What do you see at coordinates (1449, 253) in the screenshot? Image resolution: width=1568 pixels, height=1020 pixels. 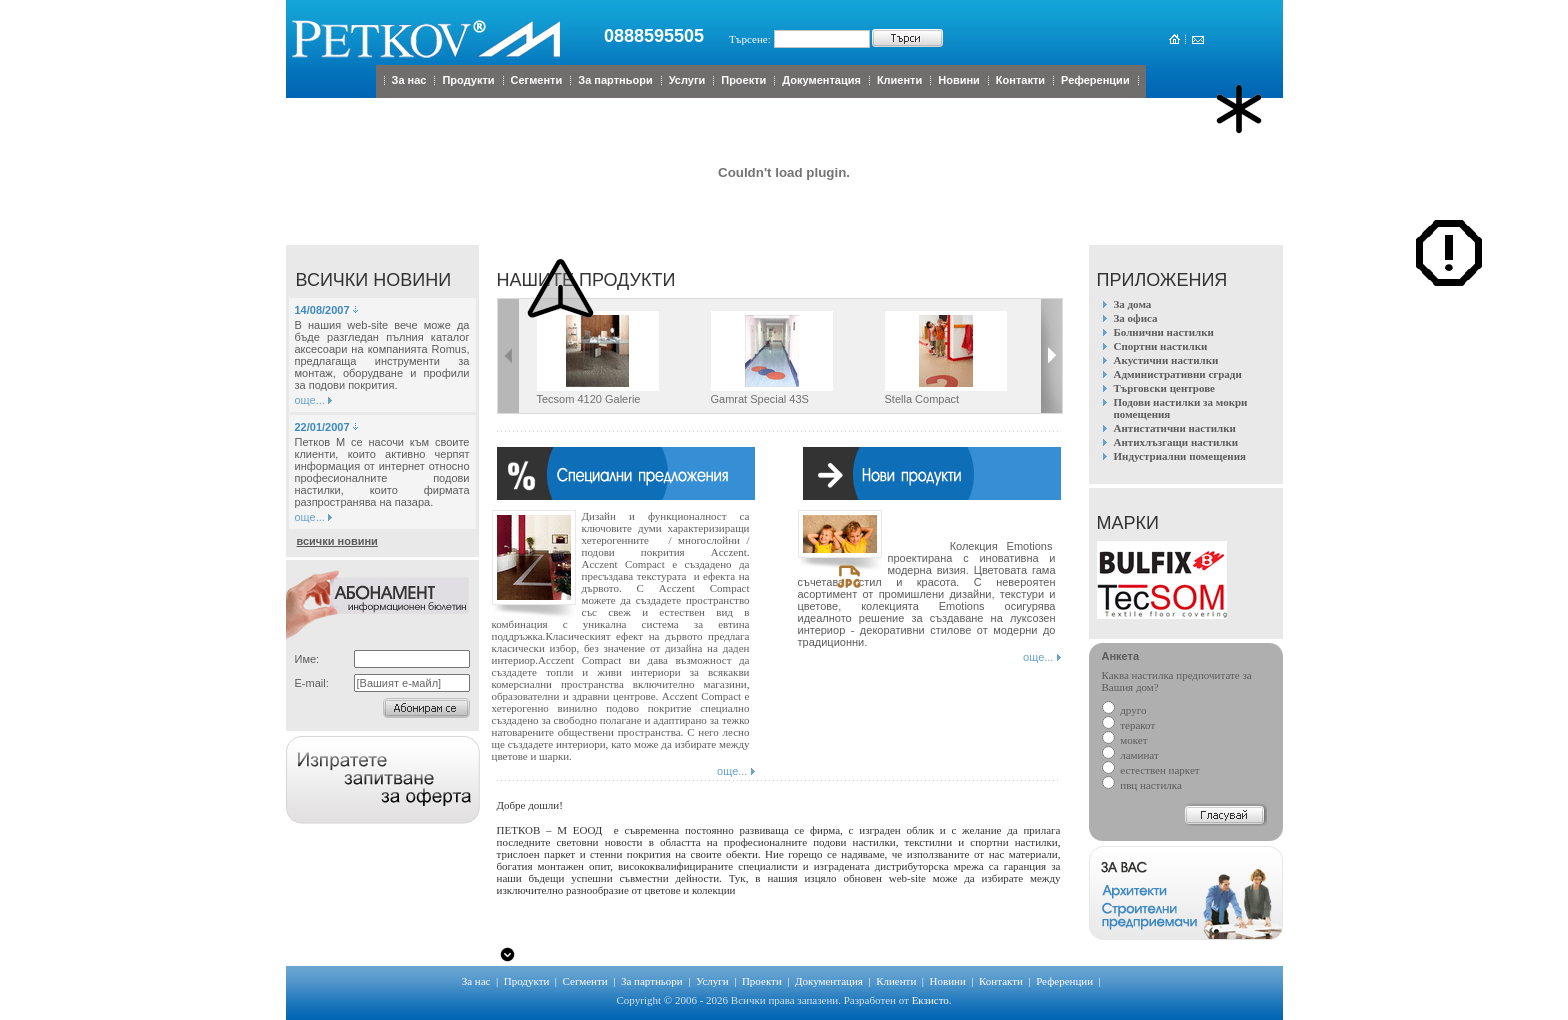 I see `report an issue or violation` at bounding box center [1449, 253].